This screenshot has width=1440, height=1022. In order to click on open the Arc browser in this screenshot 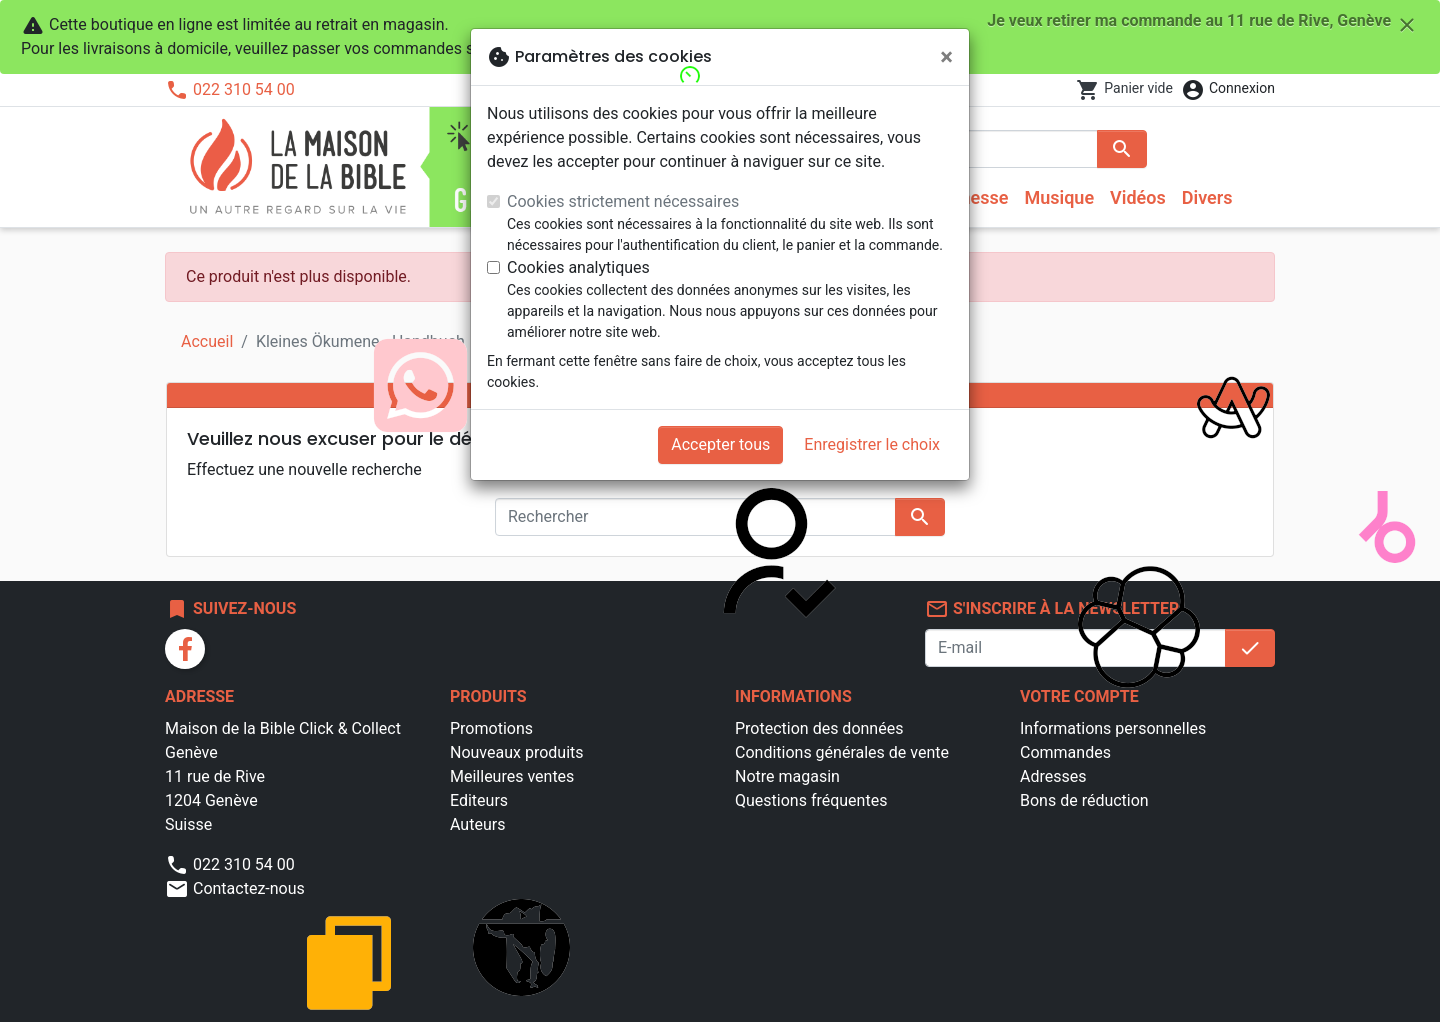, I will do `click(1233, 407)`.